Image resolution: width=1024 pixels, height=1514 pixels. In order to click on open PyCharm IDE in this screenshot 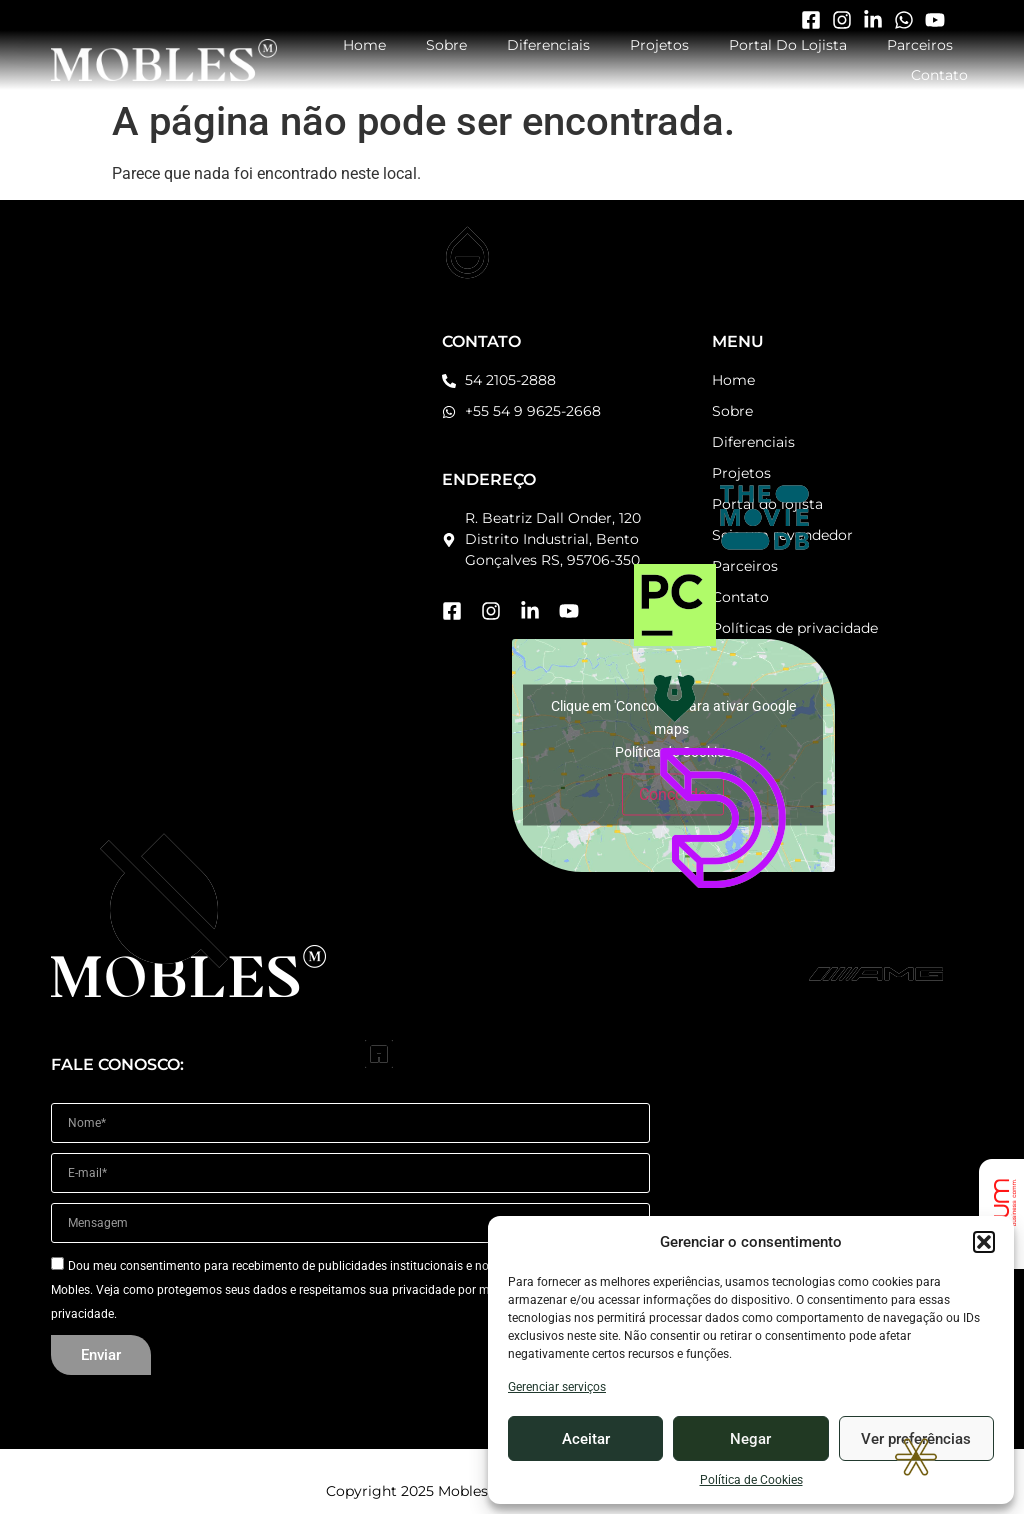, I will do `click(675, 605)`.